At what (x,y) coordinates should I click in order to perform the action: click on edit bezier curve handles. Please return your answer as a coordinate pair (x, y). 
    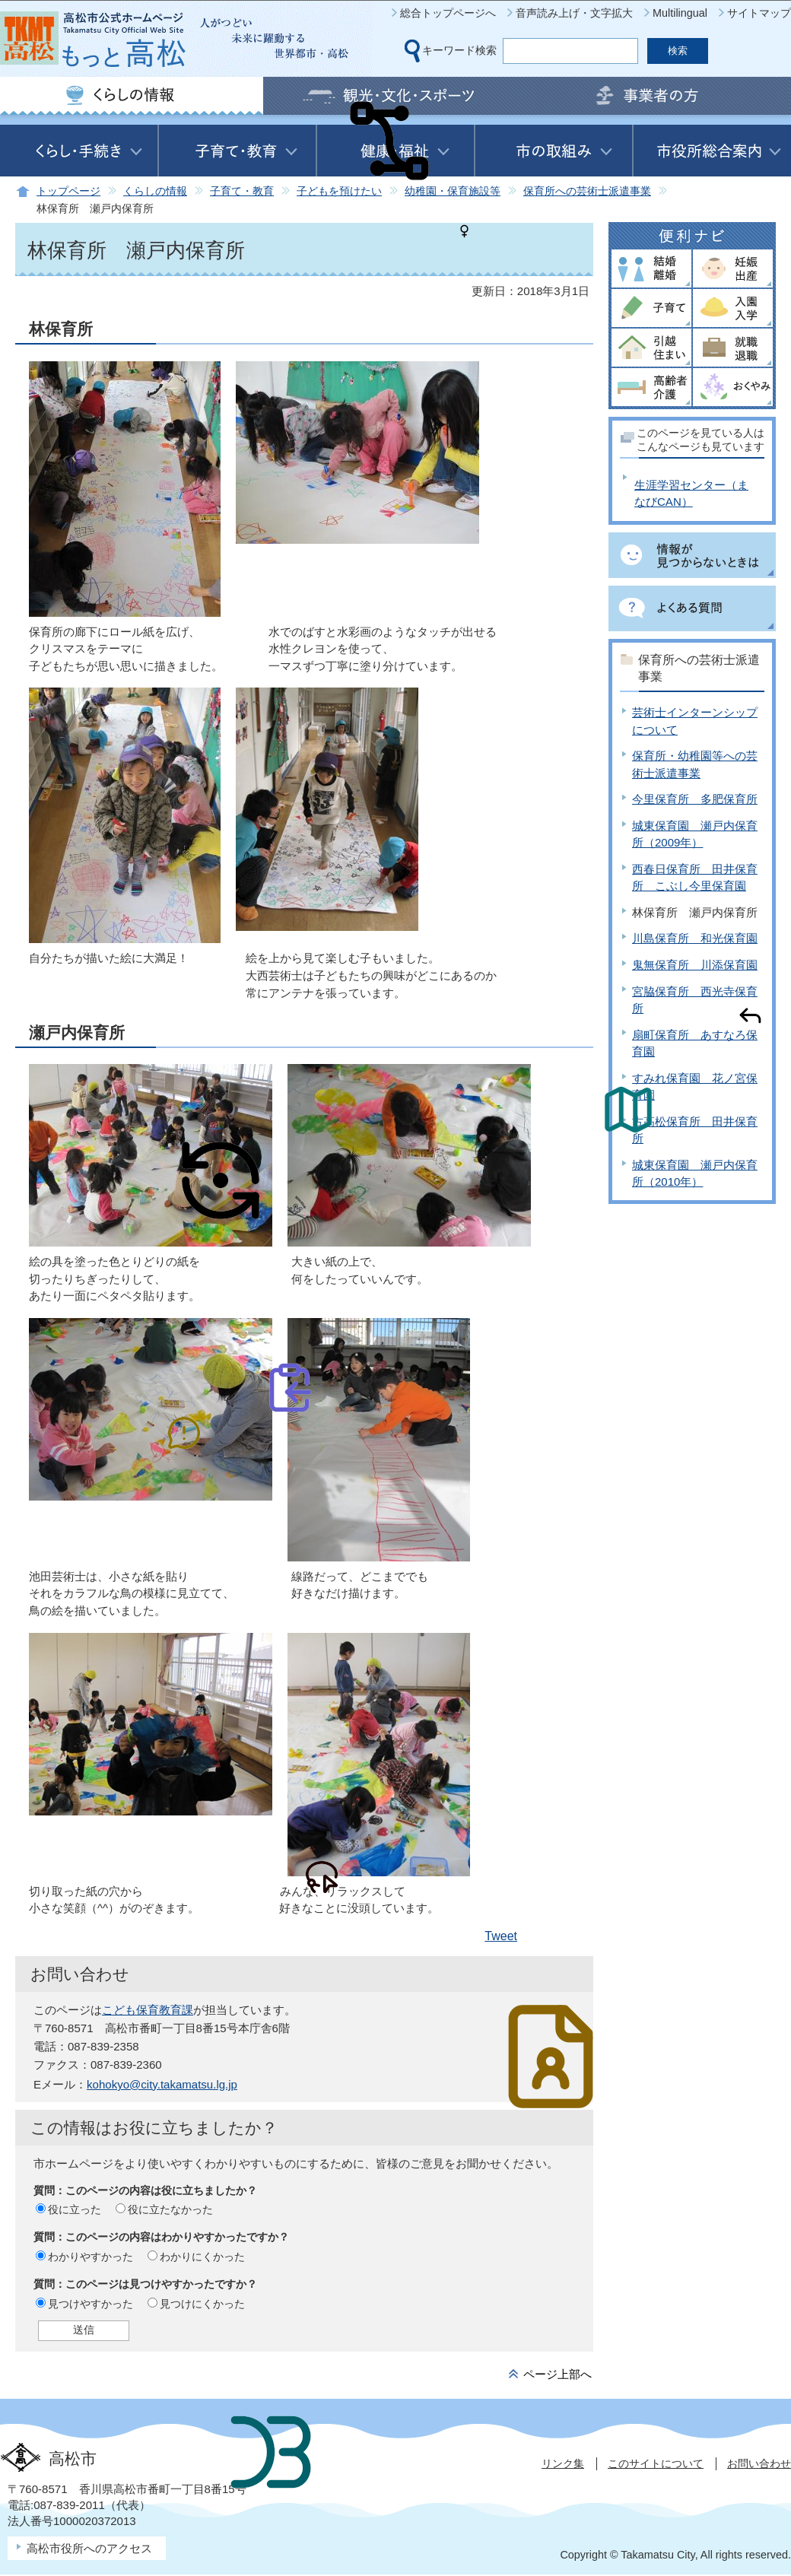
    Looking at the image, I should click on (389, 141).